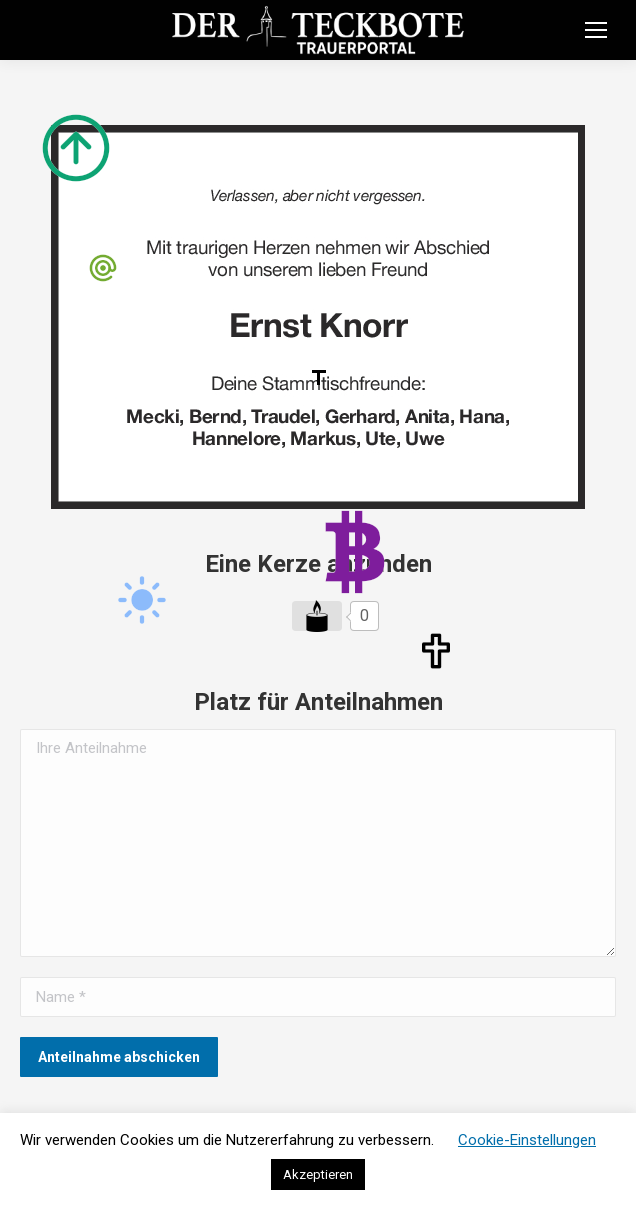 Image resolution: width=636 pixels, height=1207 pixels. I want to click on mailgun email service integration, so click(103, 268).